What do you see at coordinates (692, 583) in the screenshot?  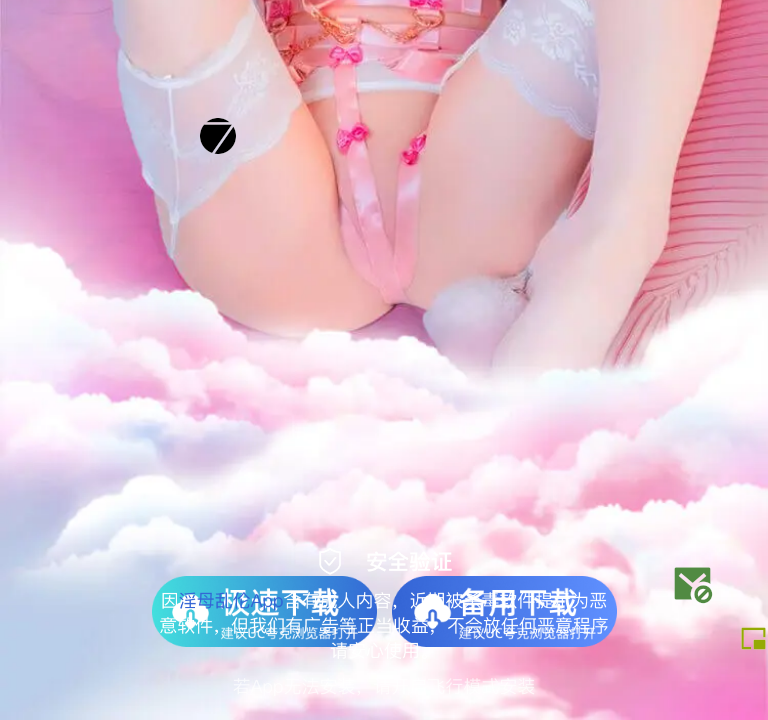 I see `blocked or spam email indicator` at bounding box center [692, 583].